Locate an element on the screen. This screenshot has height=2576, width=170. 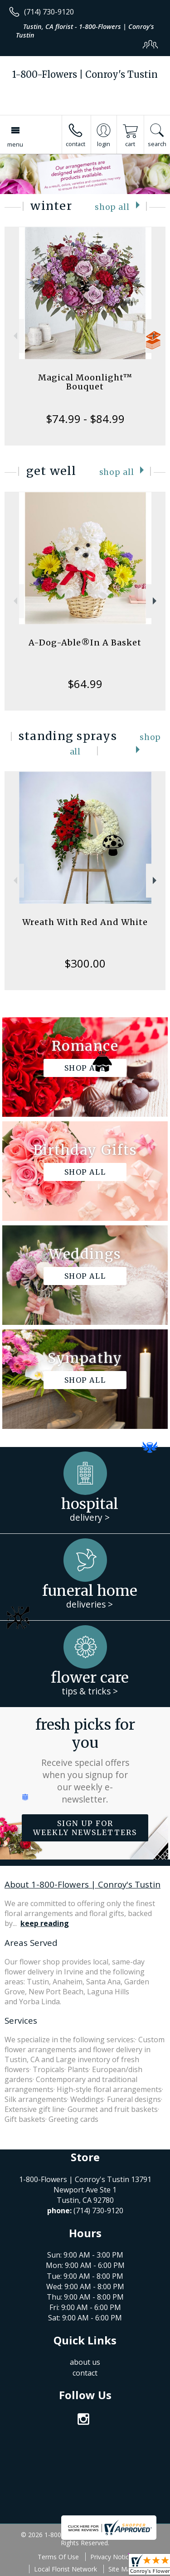
delete or remove a card from your deck is located at coordinates (153, 339).